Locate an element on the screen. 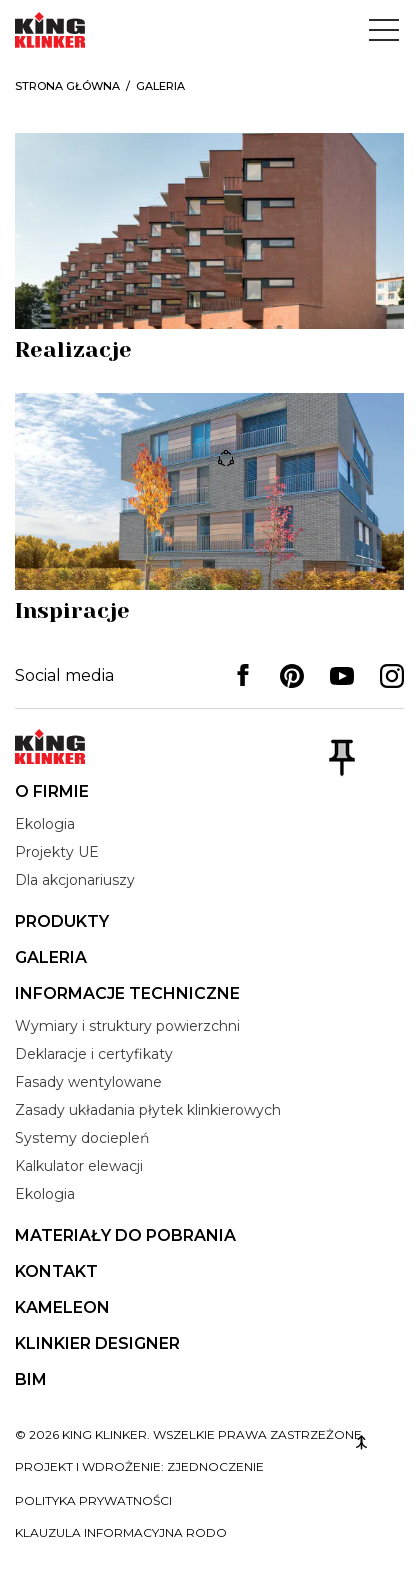 This screenshot has width=419, height=1580. pin an item to keep it visible is located at coordinates (342, 758).